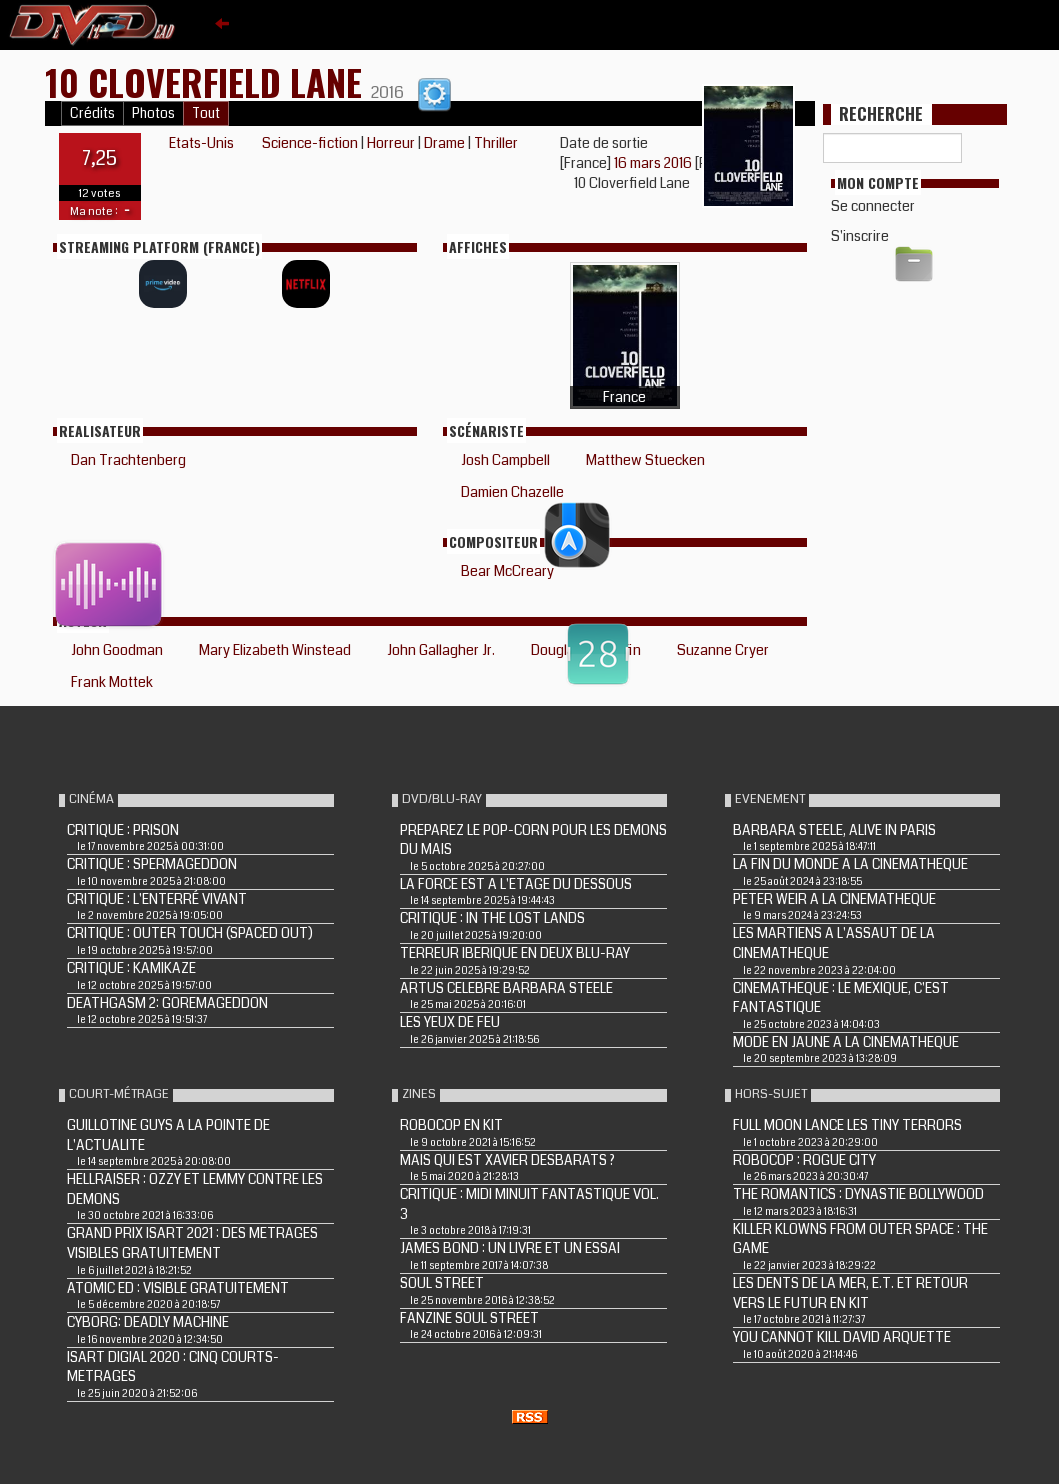  Describe the element at coordinates (598, 654) in the screenshot. I see `open the GNOME calendar application` at that location.